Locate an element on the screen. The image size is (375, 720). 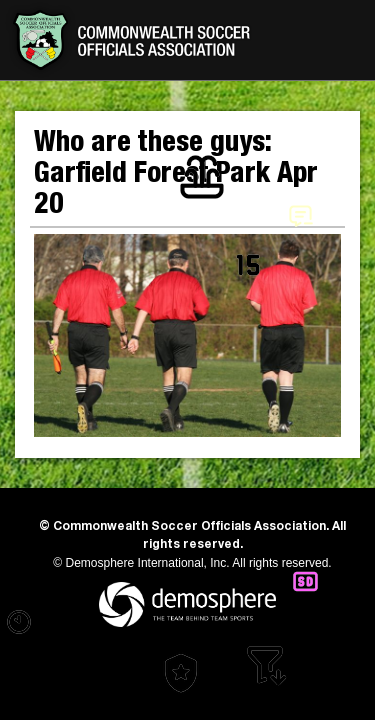
access local police or emergency services is located at coordinates (181, 673).